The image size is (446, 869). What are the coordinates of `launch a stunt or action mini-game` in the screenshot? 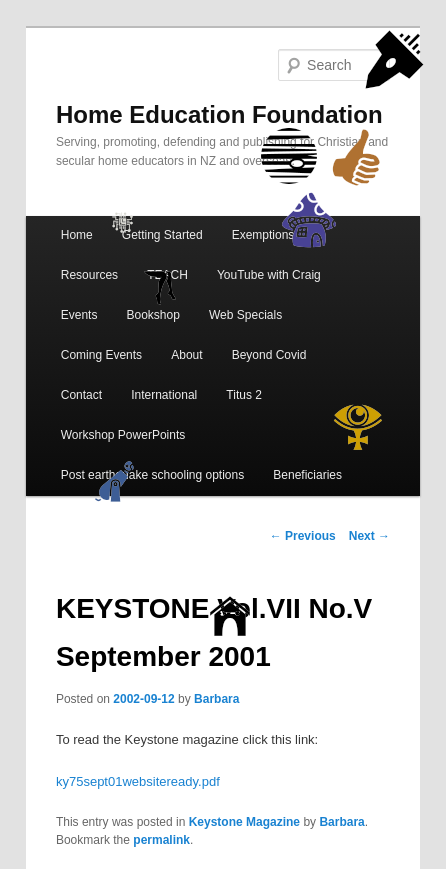 It's located at (115, 481).